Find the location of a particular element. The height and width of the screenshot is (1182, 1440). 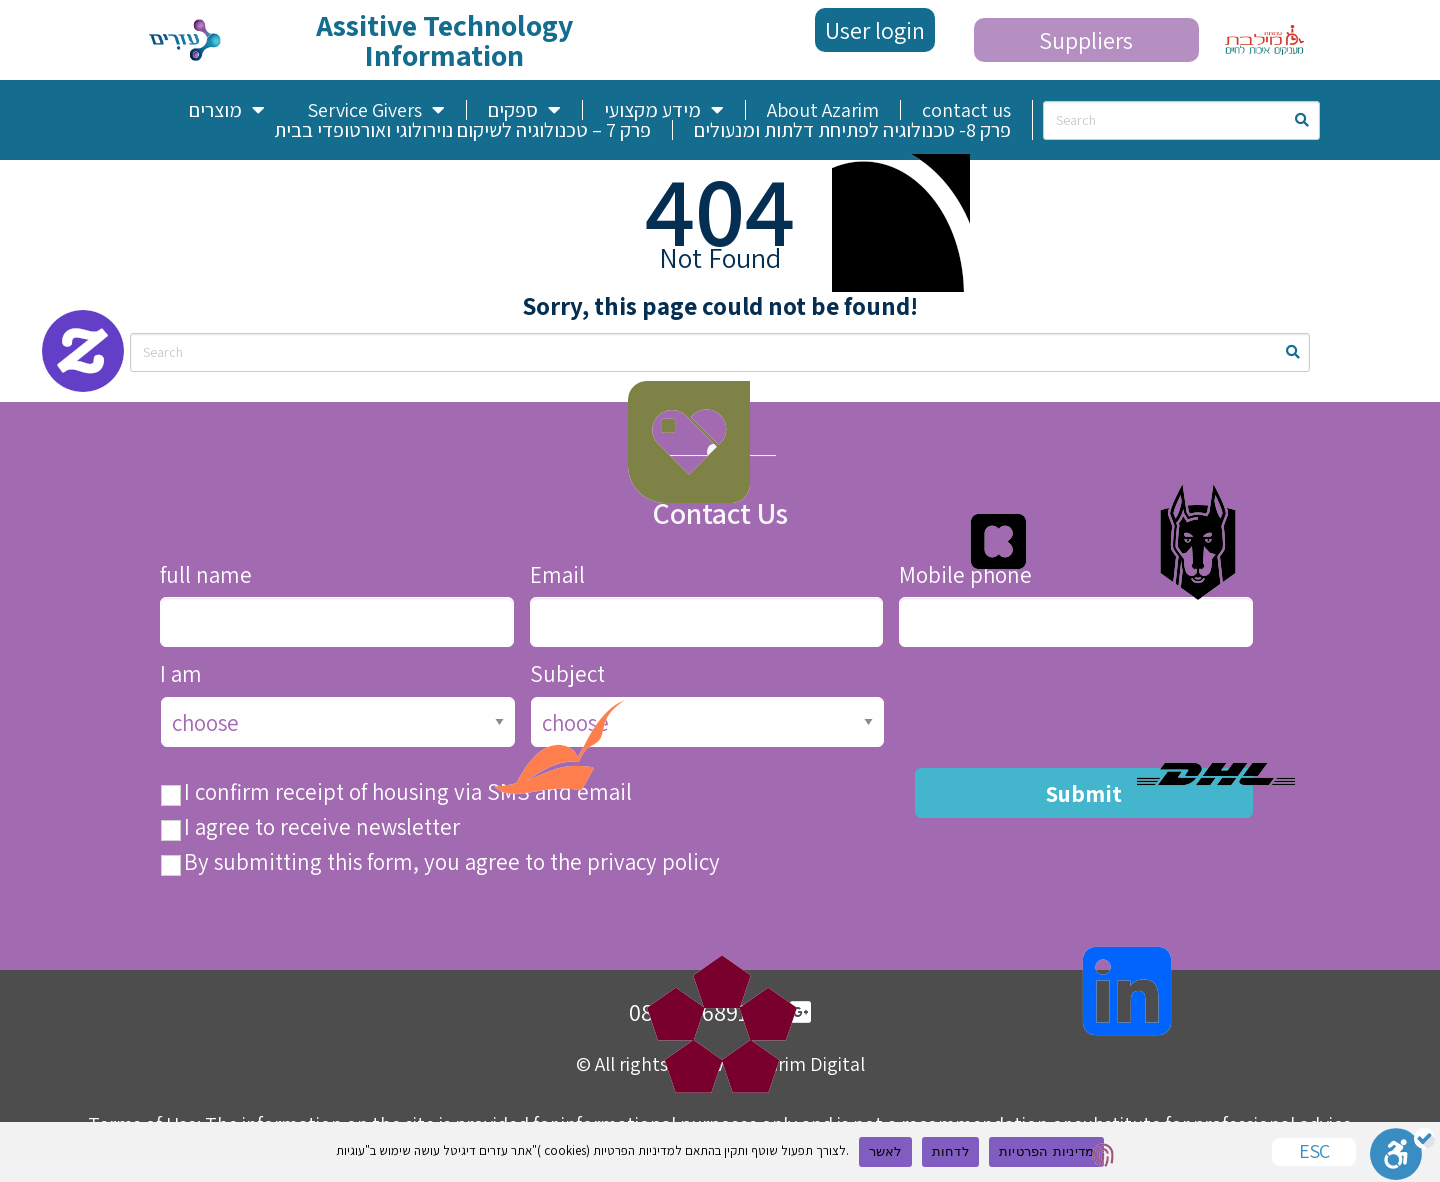

DHL shipping and logistics company logo is located at coordinates (1216, 774).